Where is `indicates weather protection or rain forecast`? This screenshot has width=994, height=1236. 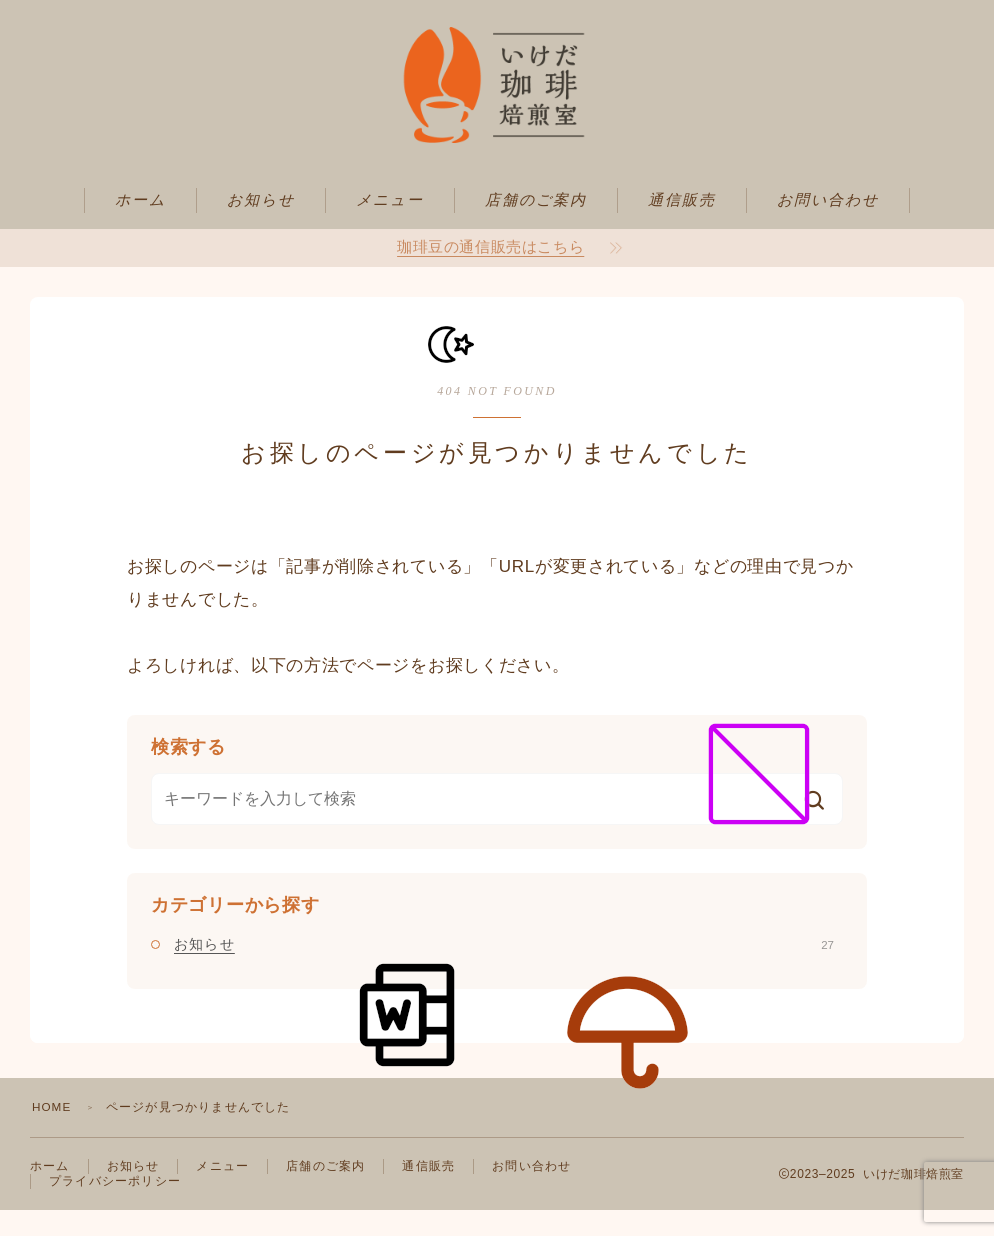 indicates weather protection or rain forecast is located at coordinates (627, 1032).